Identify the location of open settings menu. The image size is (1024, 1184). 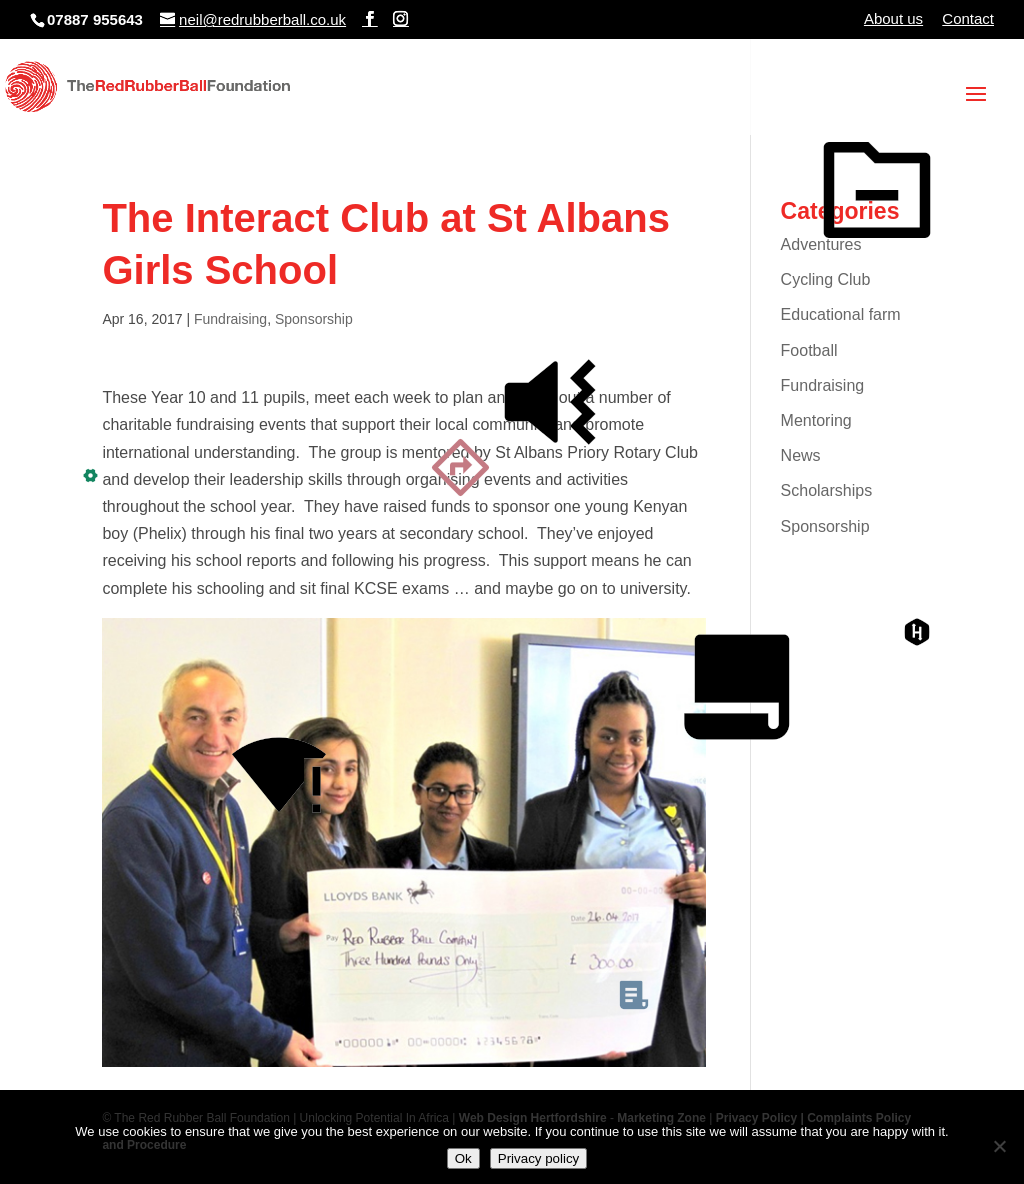
(90, 475).